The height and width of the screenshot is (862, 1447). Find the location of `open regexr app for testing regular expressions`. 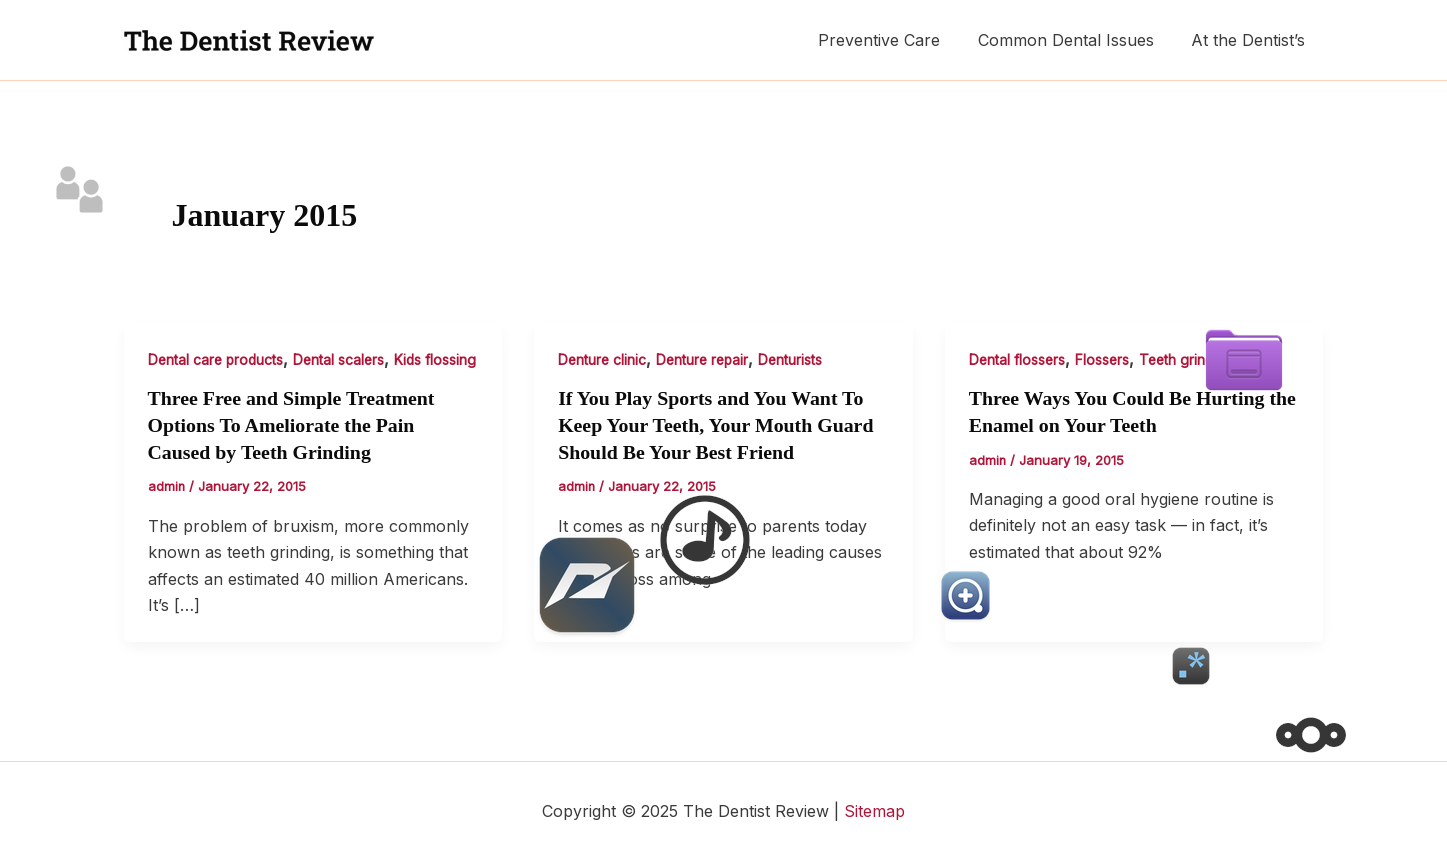

open regexr app for testing regular expressions is located at coordinates (1191, 666).